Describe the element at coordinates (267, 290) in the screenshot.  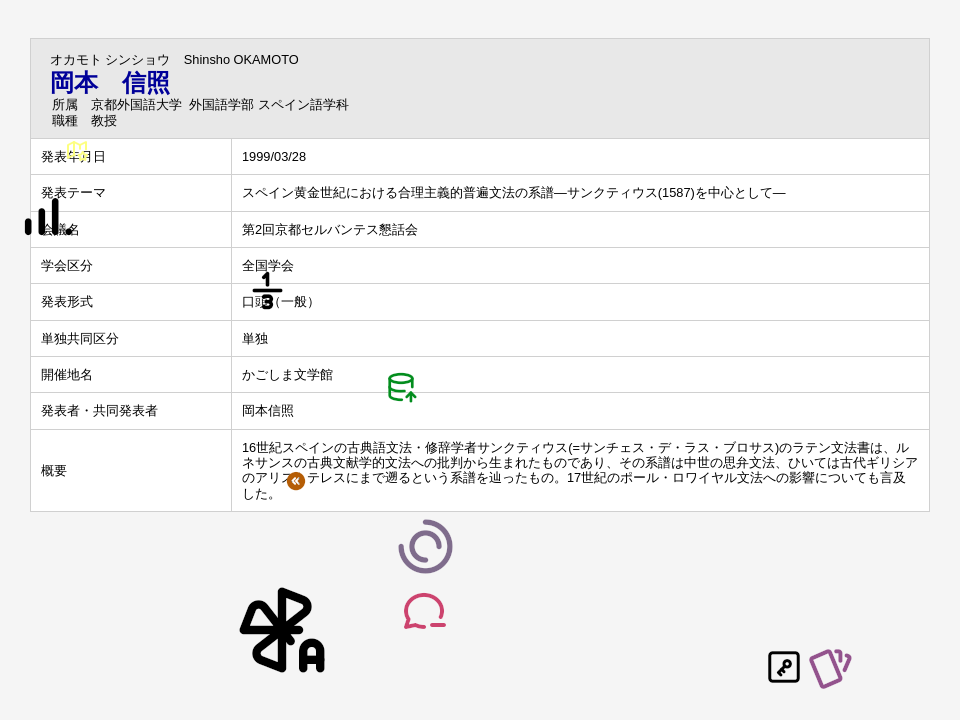
I see `fraction or division calculation tool` at that location.